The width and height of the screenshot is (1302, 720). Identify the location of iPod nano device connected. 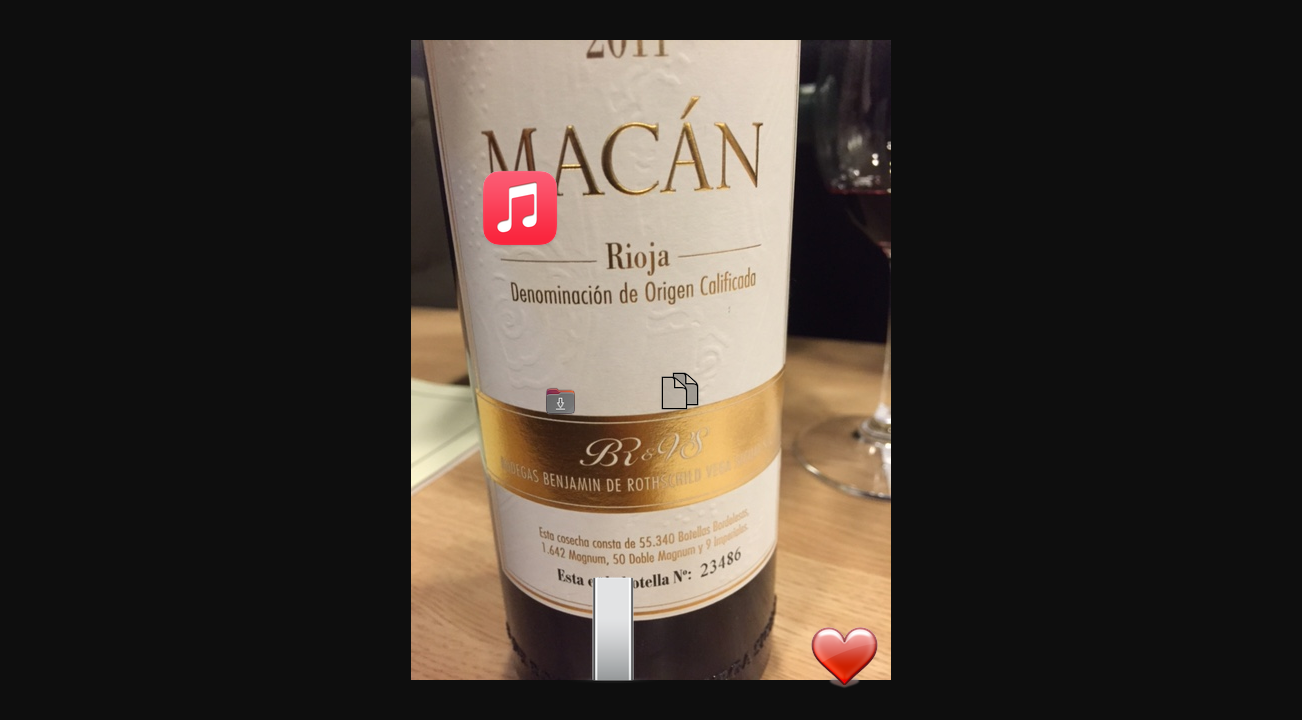
(613, 631).